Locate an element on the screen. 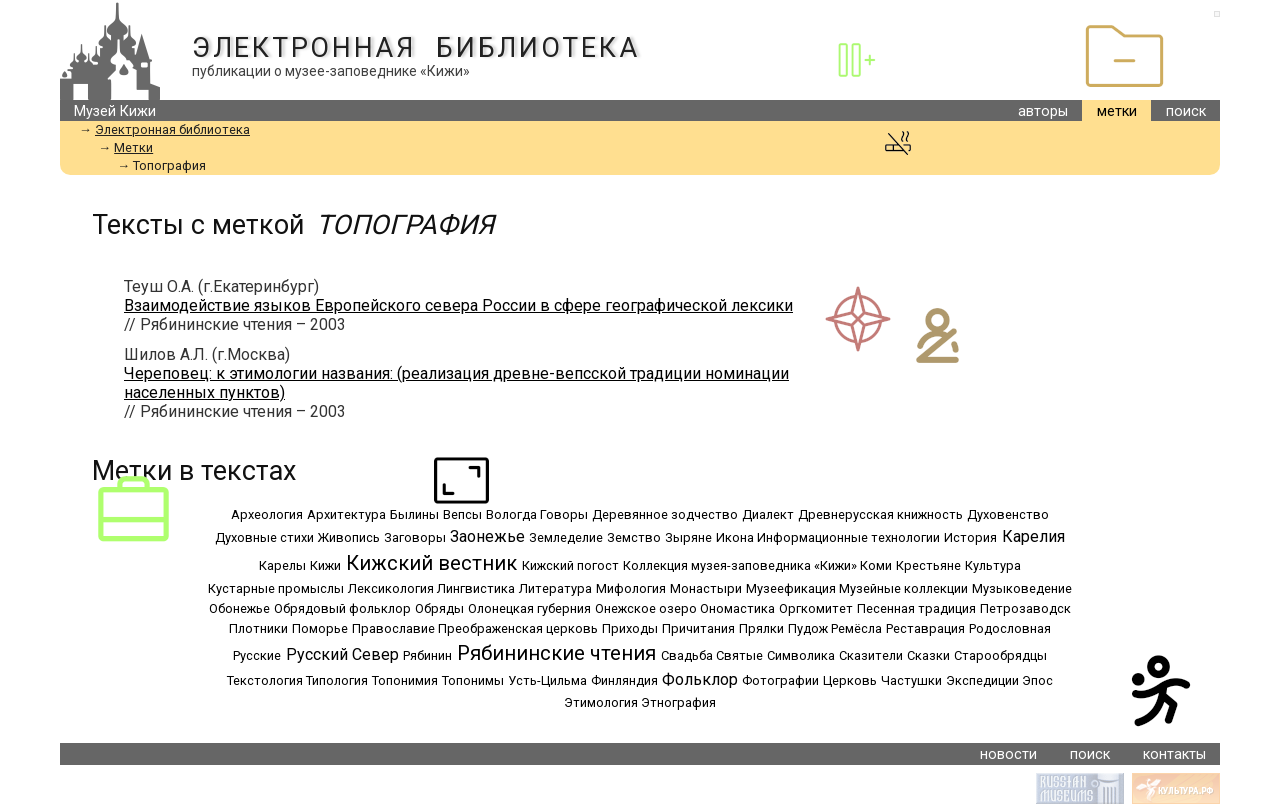 The width and height of the screenshot is (1280, 808). access travel or trip settings is located at coordinates (133, 511).